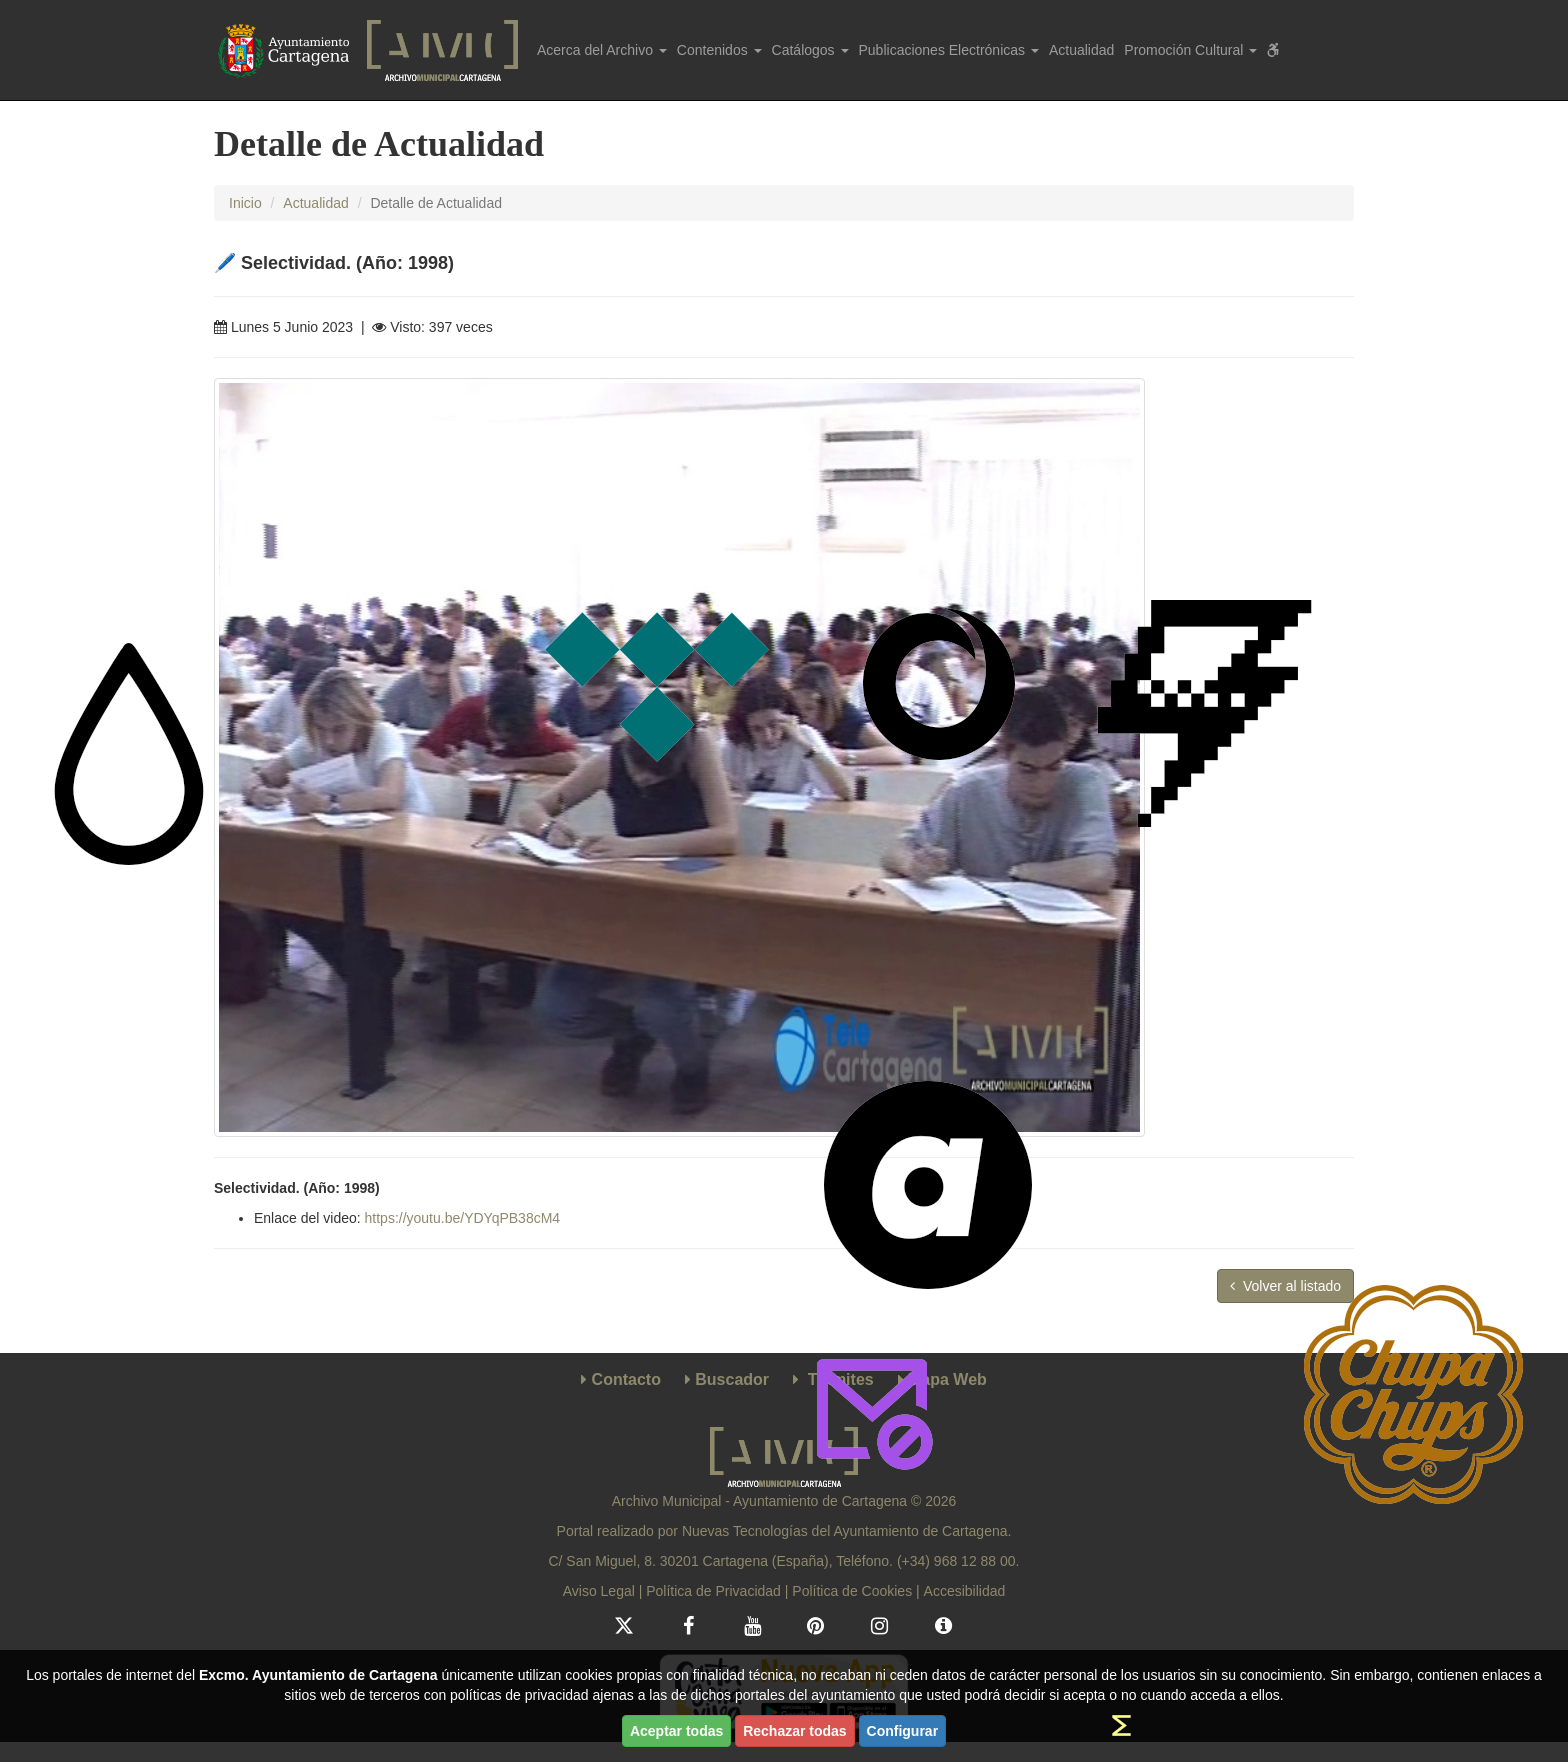 The height and width of the screenshot is (1762, 1568). I want to click on open game jolt app or website, so click(1204, 713).